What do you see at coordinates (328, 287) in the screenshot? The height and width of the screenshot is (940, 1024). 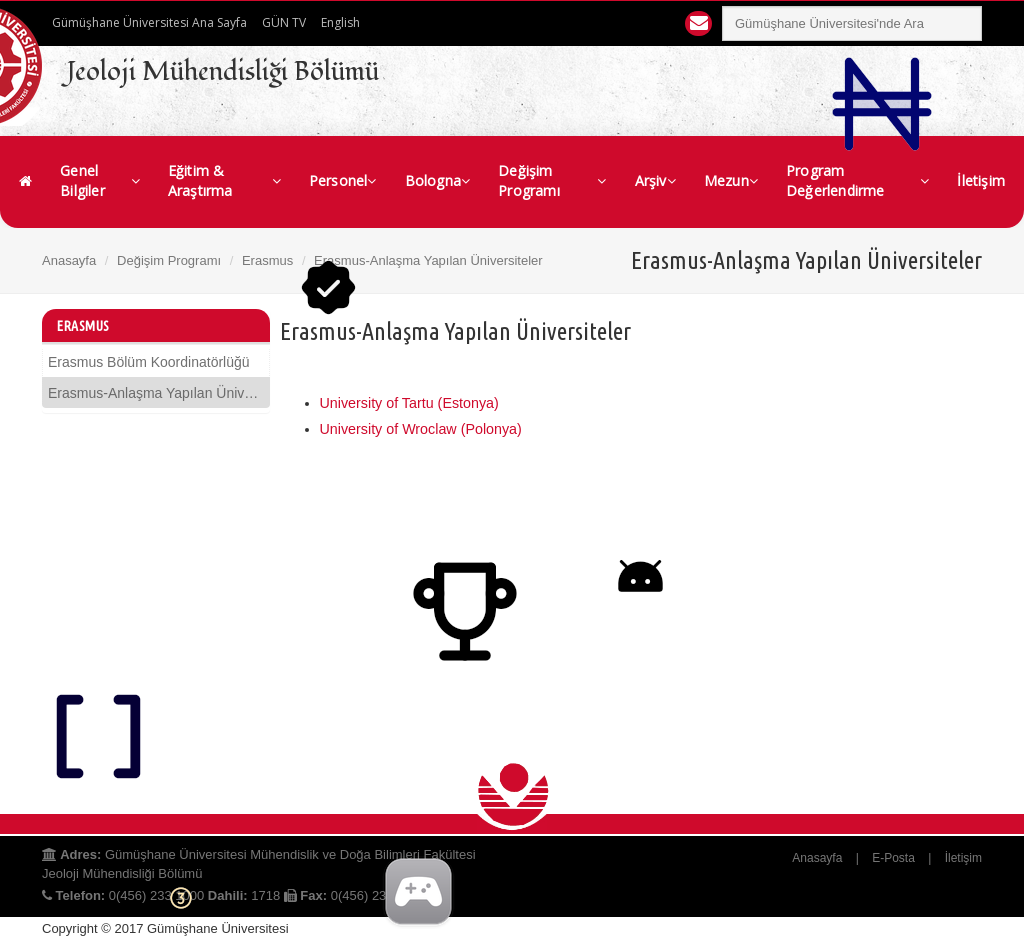 I see `indicates verified or authenticated status` at bounding box center [328, 287].